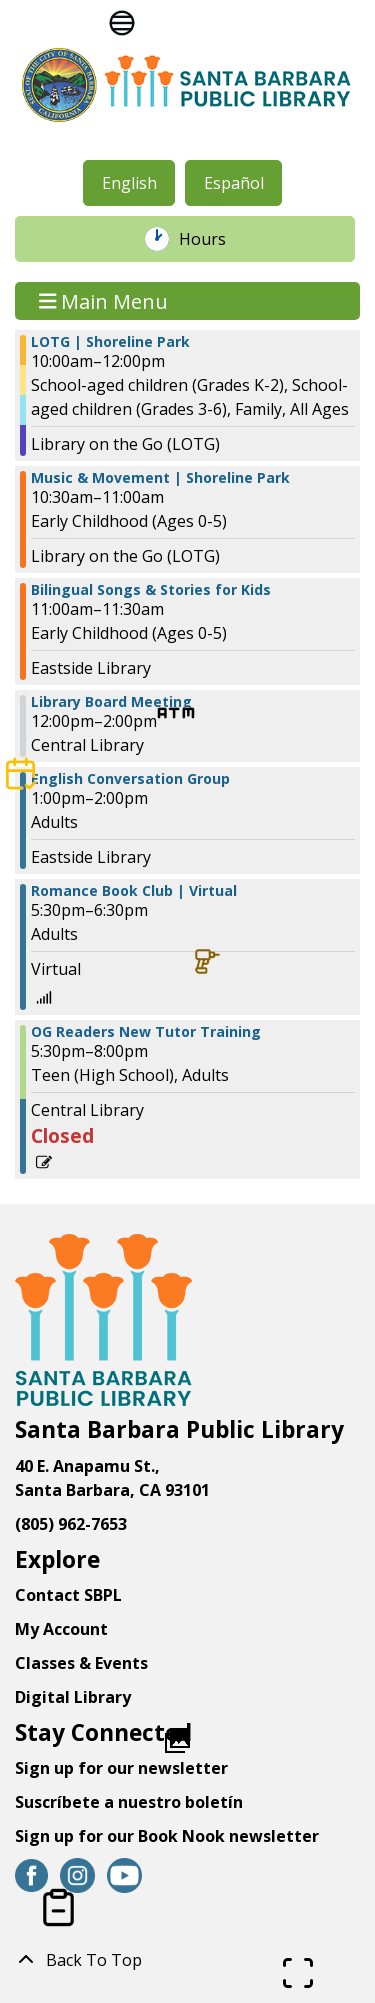  Describe the element at coordinates (207, 961) in the screenshot. I see `access power tools or hardware category` at that location.